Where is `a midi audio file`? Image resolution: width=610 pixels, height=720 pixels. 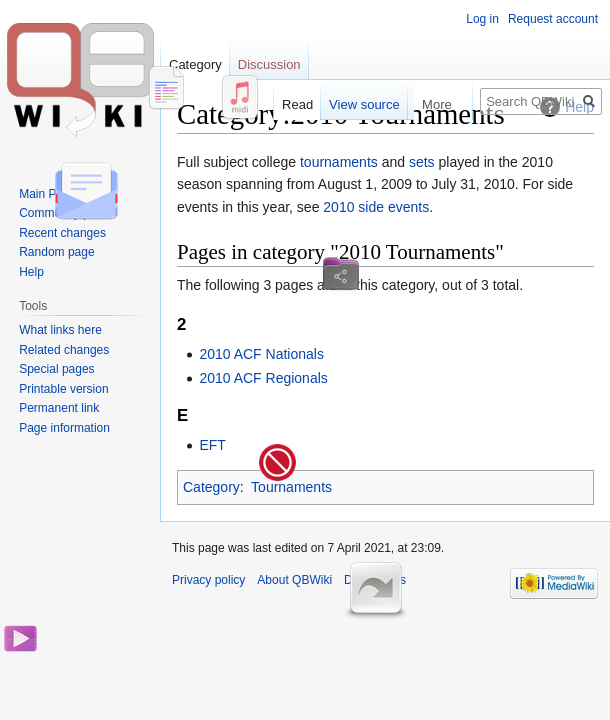
a midi audio file is located at coordinates (240, 97).